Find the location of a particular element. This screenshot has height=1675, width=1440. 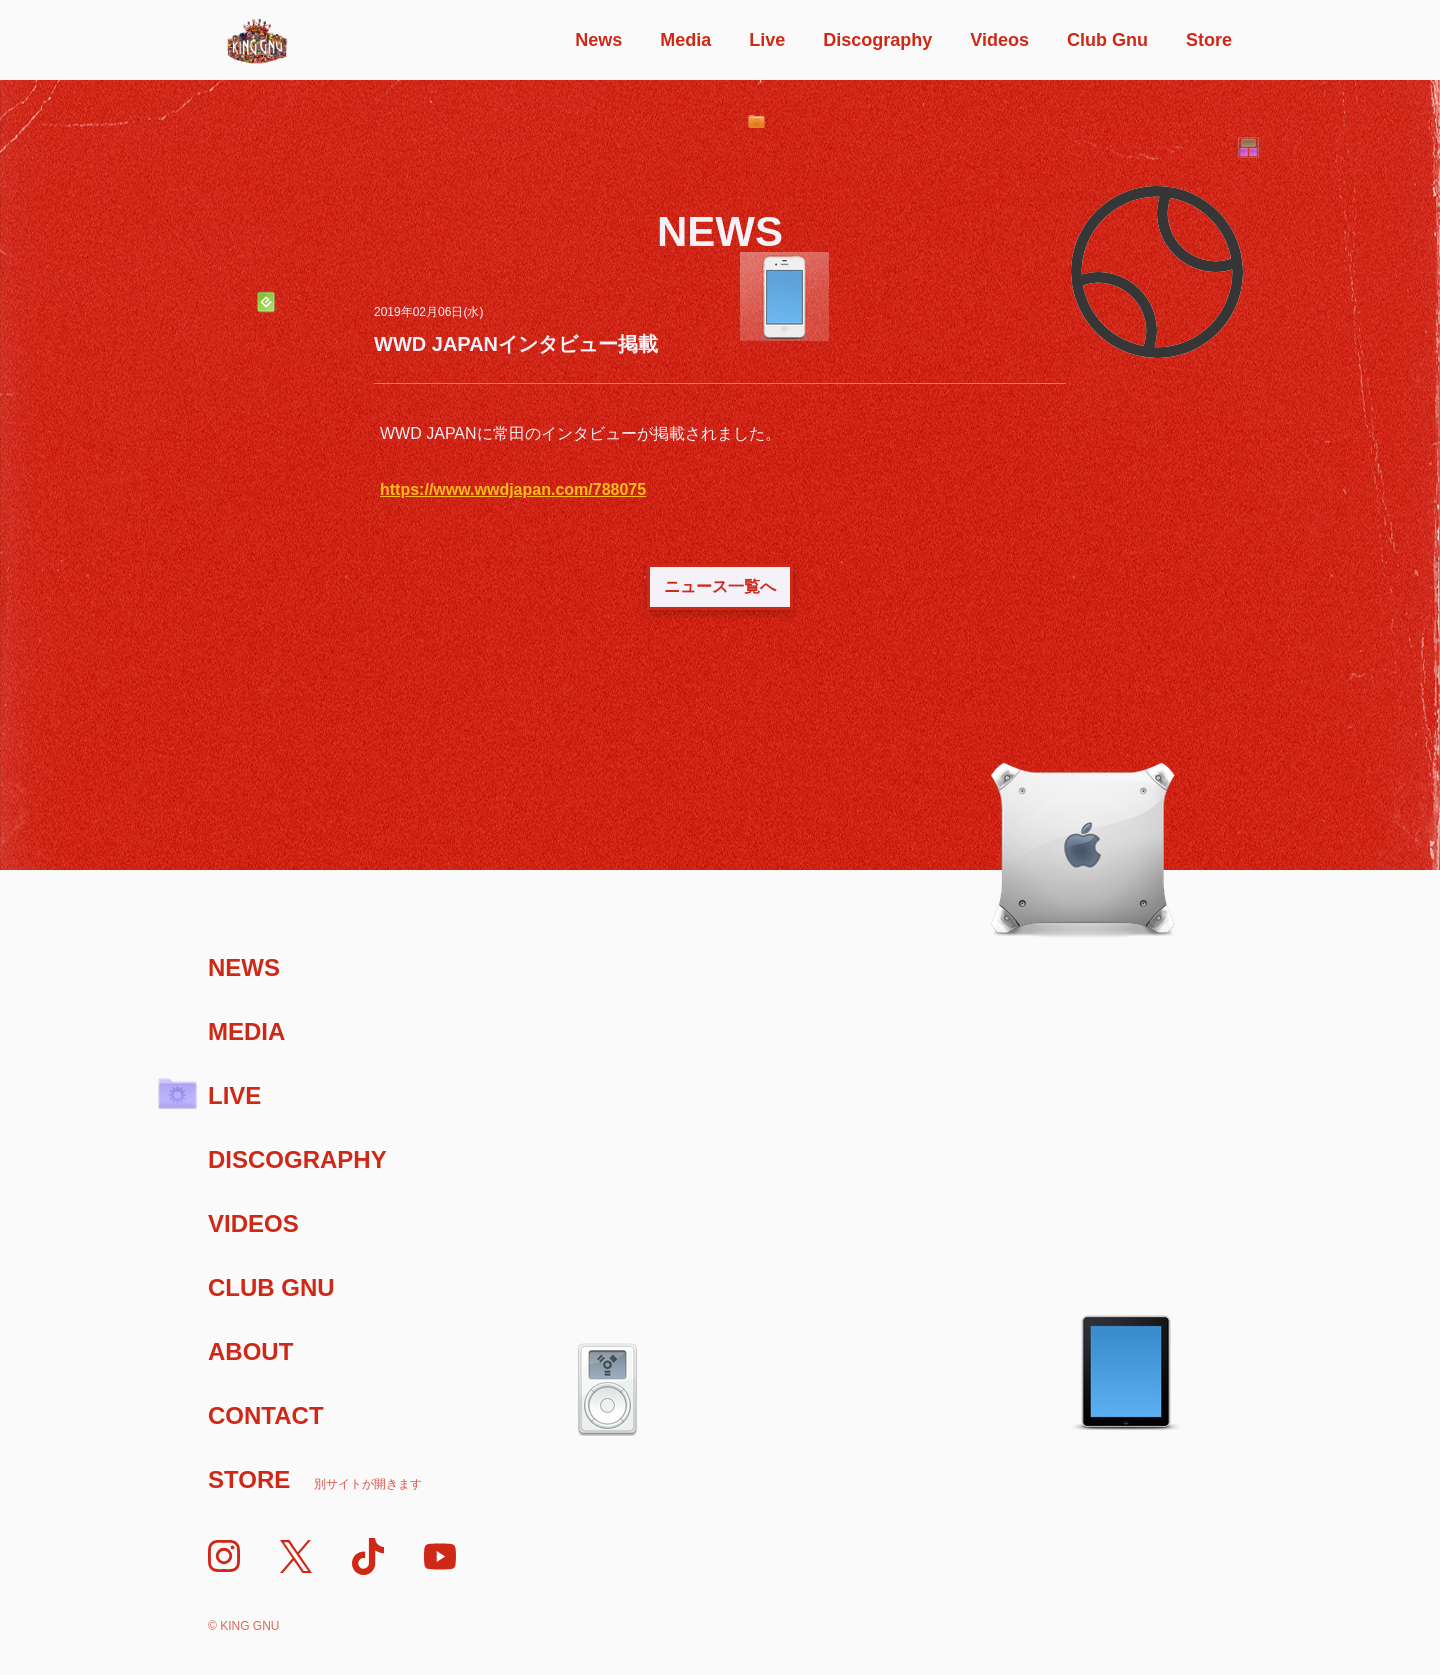

represents a connected power mac g4 computer on the network is located at coordinates (1083, 846).